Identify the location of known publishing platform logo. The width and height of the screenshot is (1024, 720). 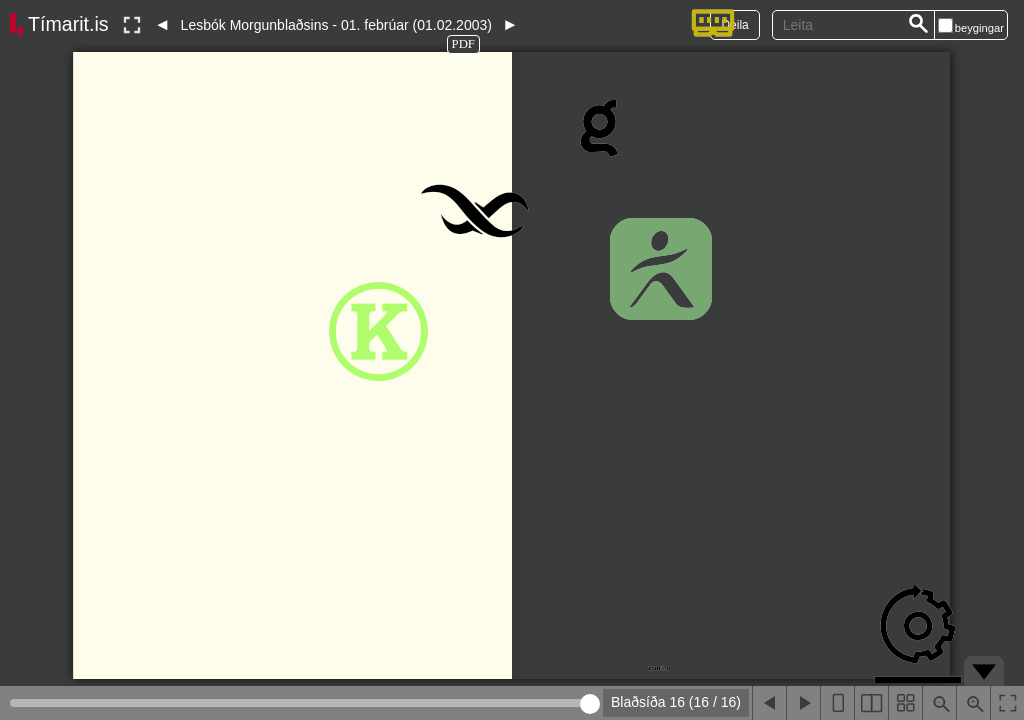
(378, 331).